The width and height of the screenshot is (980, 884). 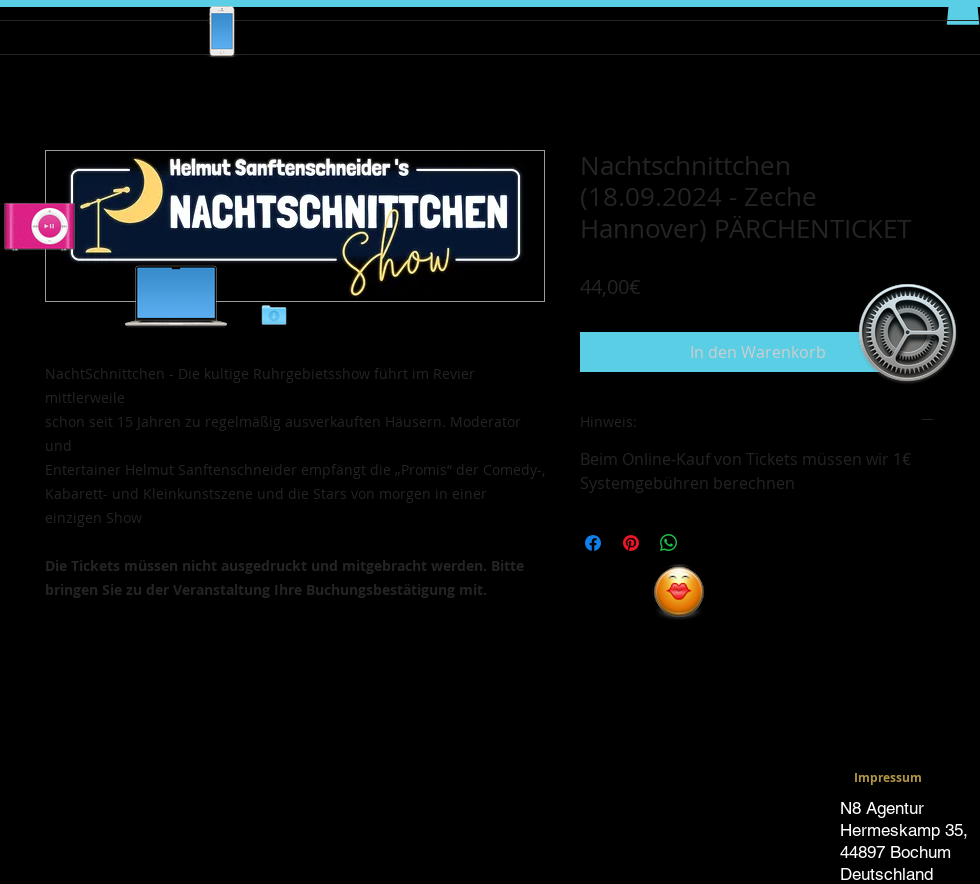 I want to click on send a kiss emoji in chat, so click(x=679, y=592).